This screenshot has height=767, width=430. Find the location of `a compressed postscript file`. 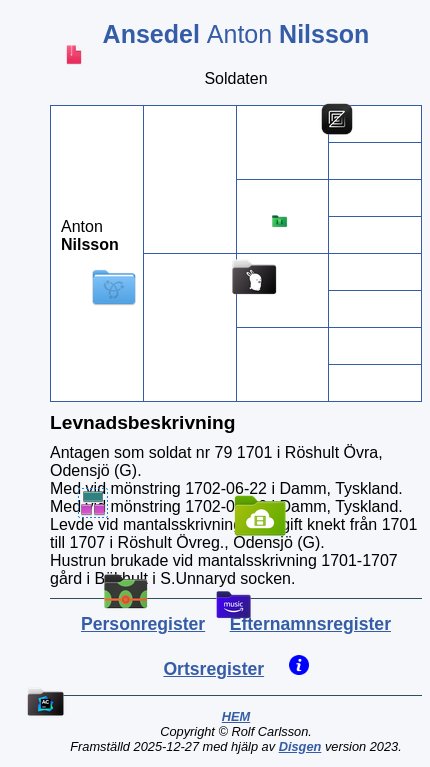

a compressed postscript file is located at coordinates (74, 55).